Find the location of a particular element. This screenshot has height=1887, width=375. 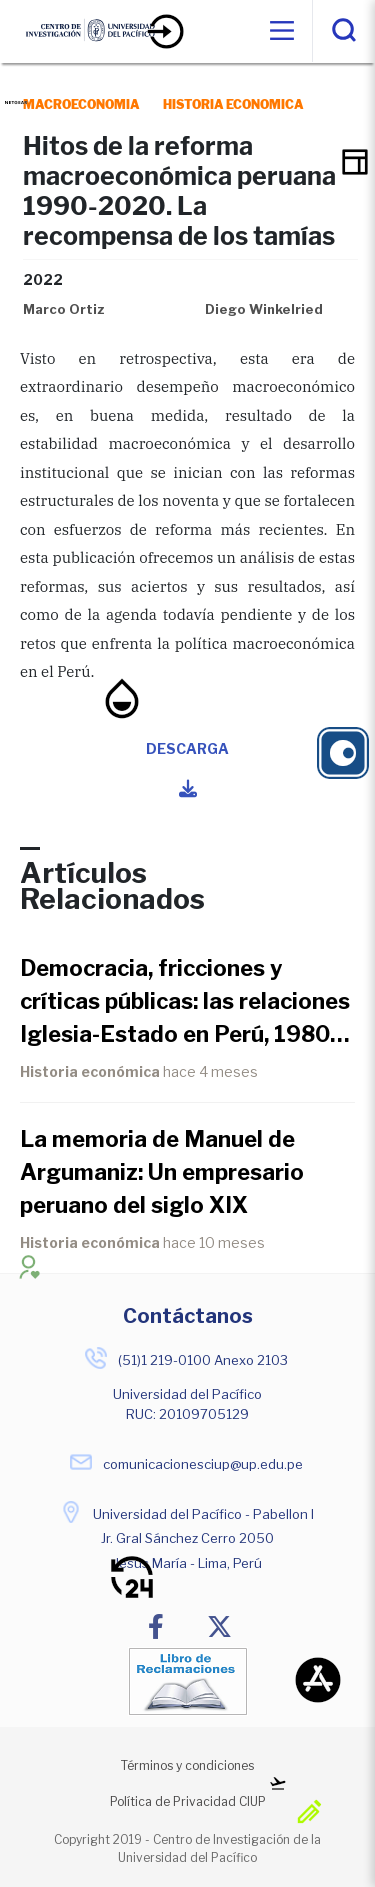

netgear brand logo is located at coordinates (16, 102).